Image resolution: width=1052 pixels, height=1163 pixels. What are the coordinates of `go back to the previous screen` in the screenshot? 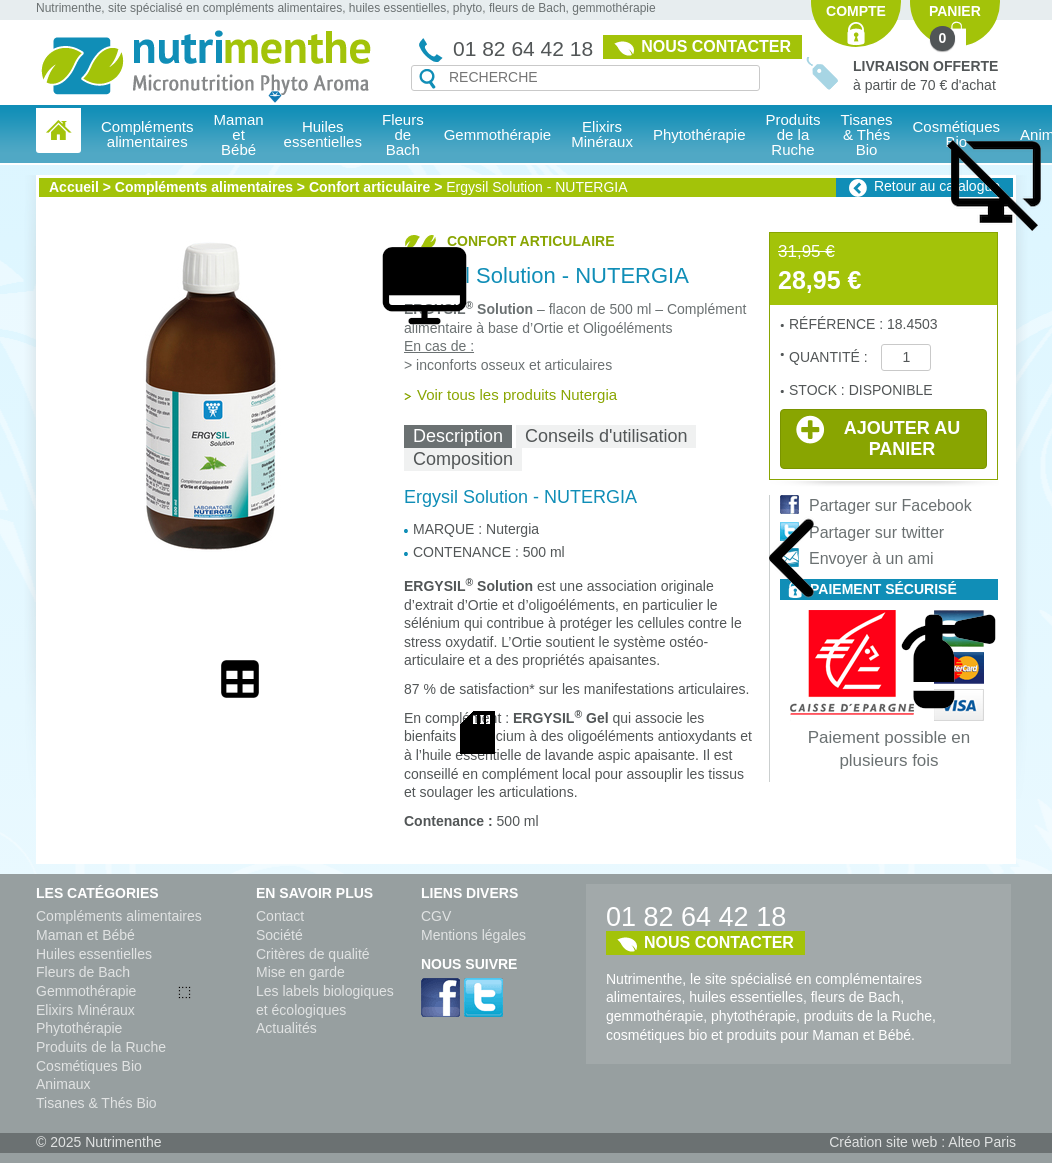 It's located at (793, 558).